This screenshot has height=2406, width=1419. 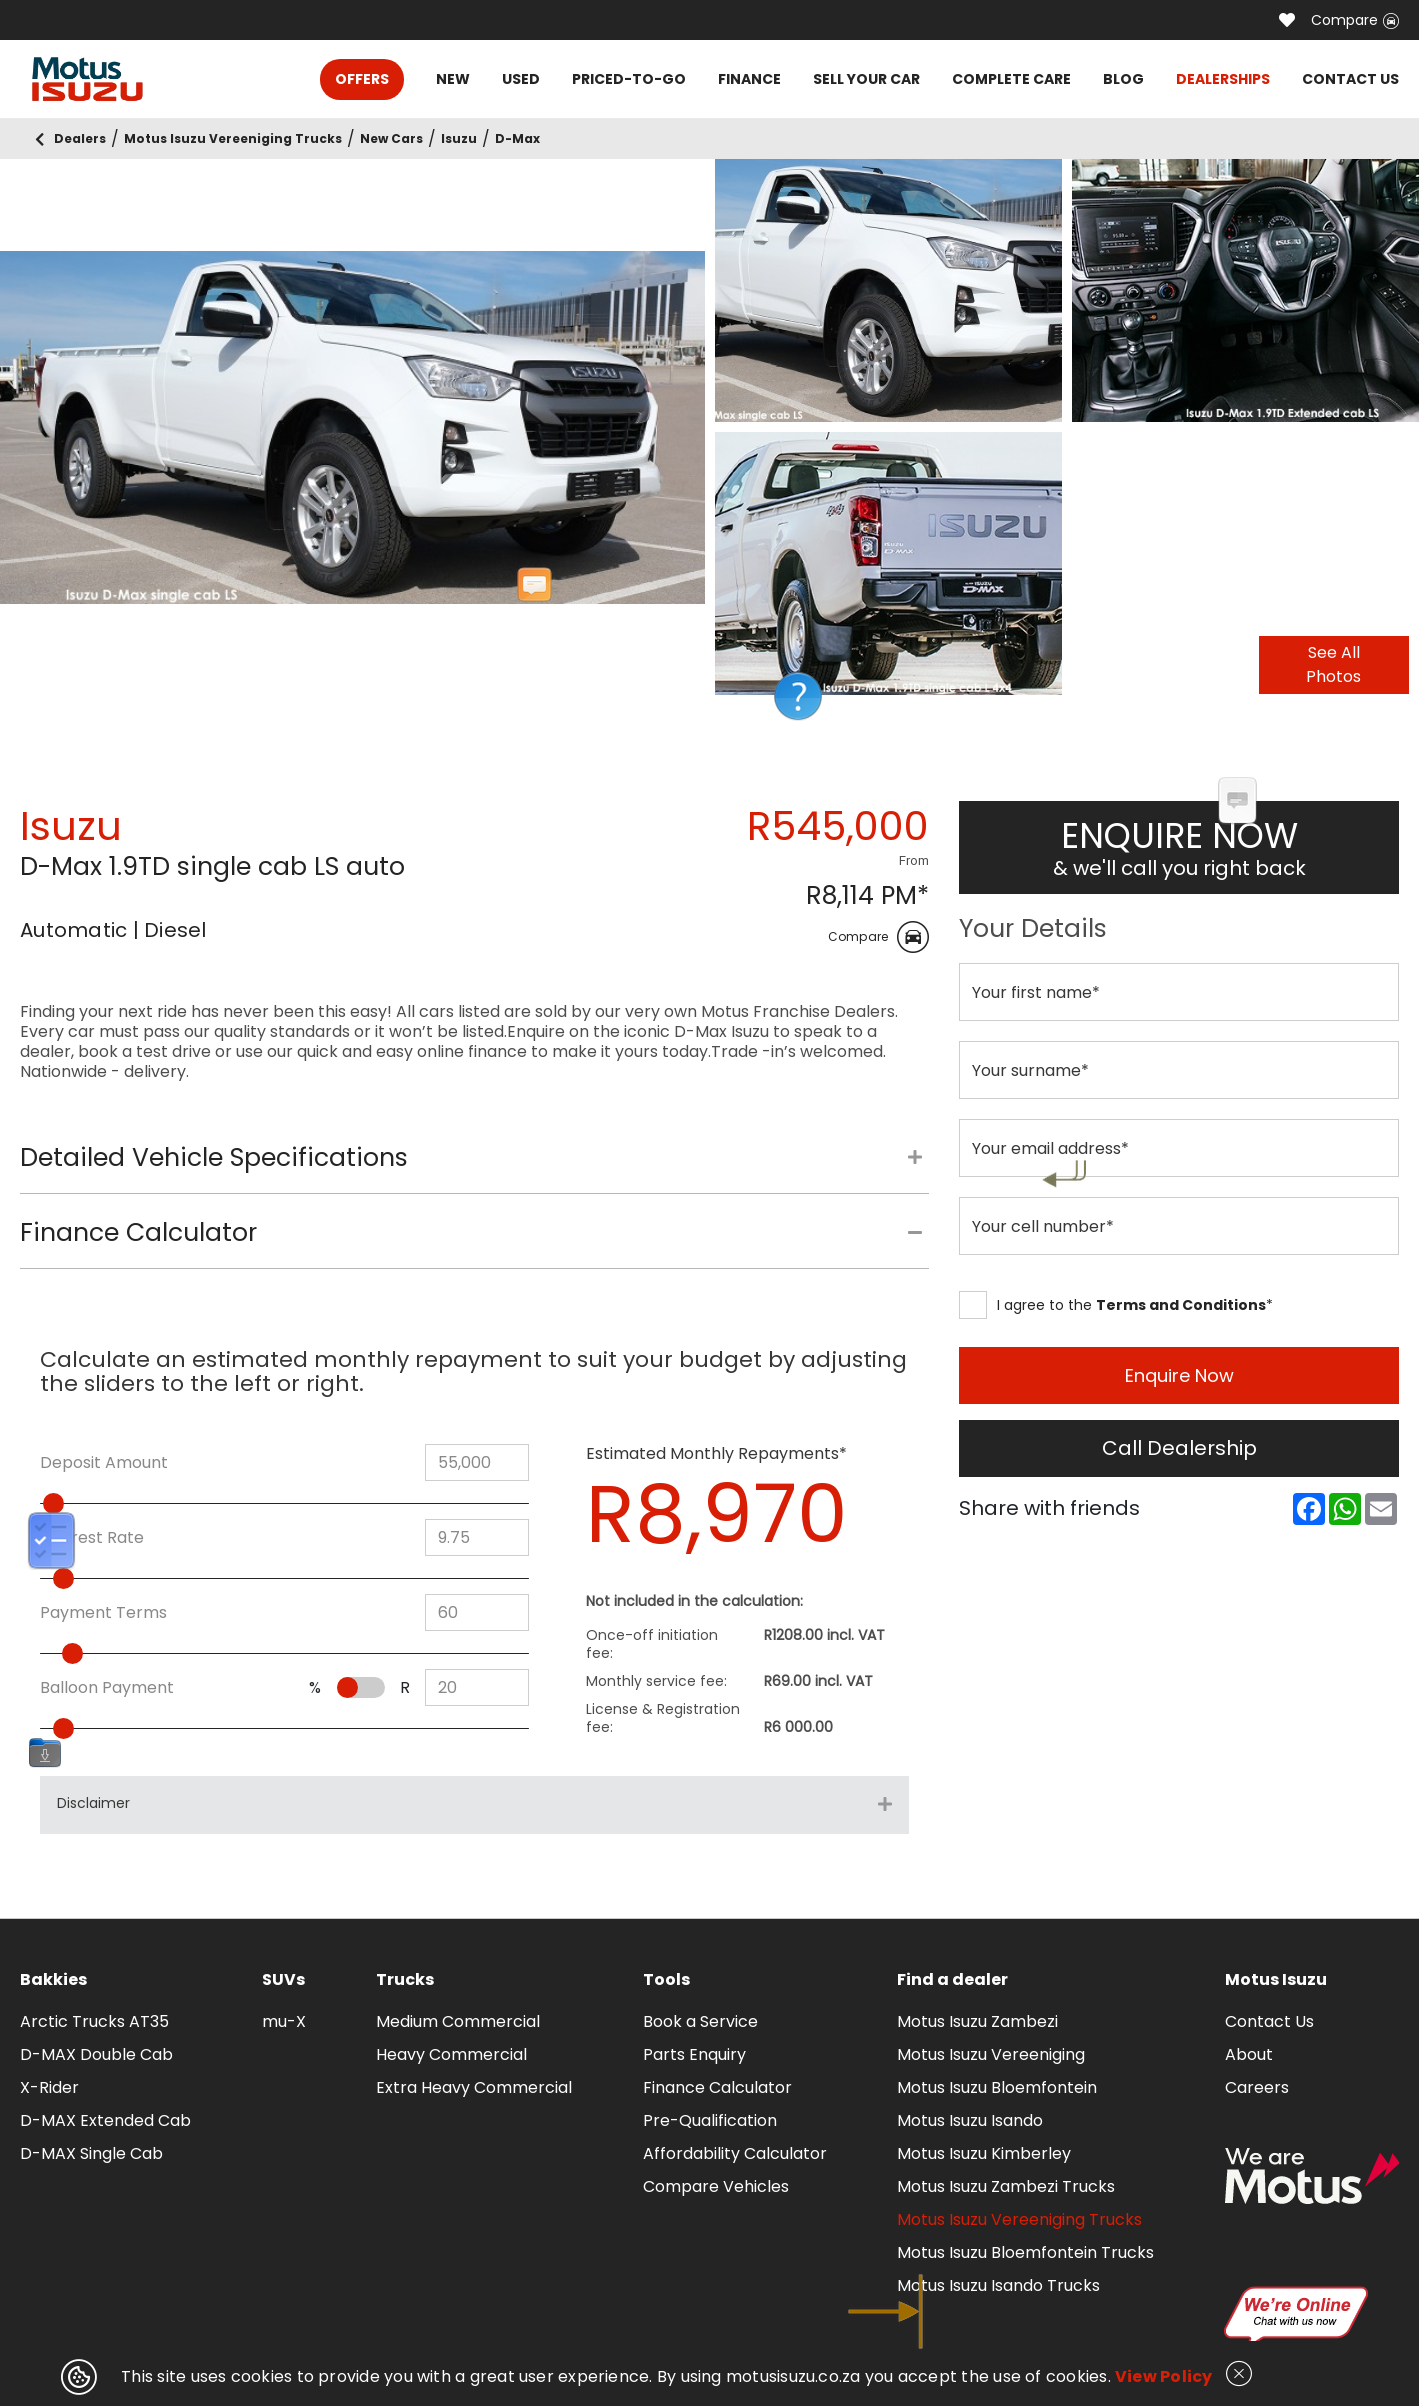 I want to click on open help or support documentation, so click(x=798, y=696).